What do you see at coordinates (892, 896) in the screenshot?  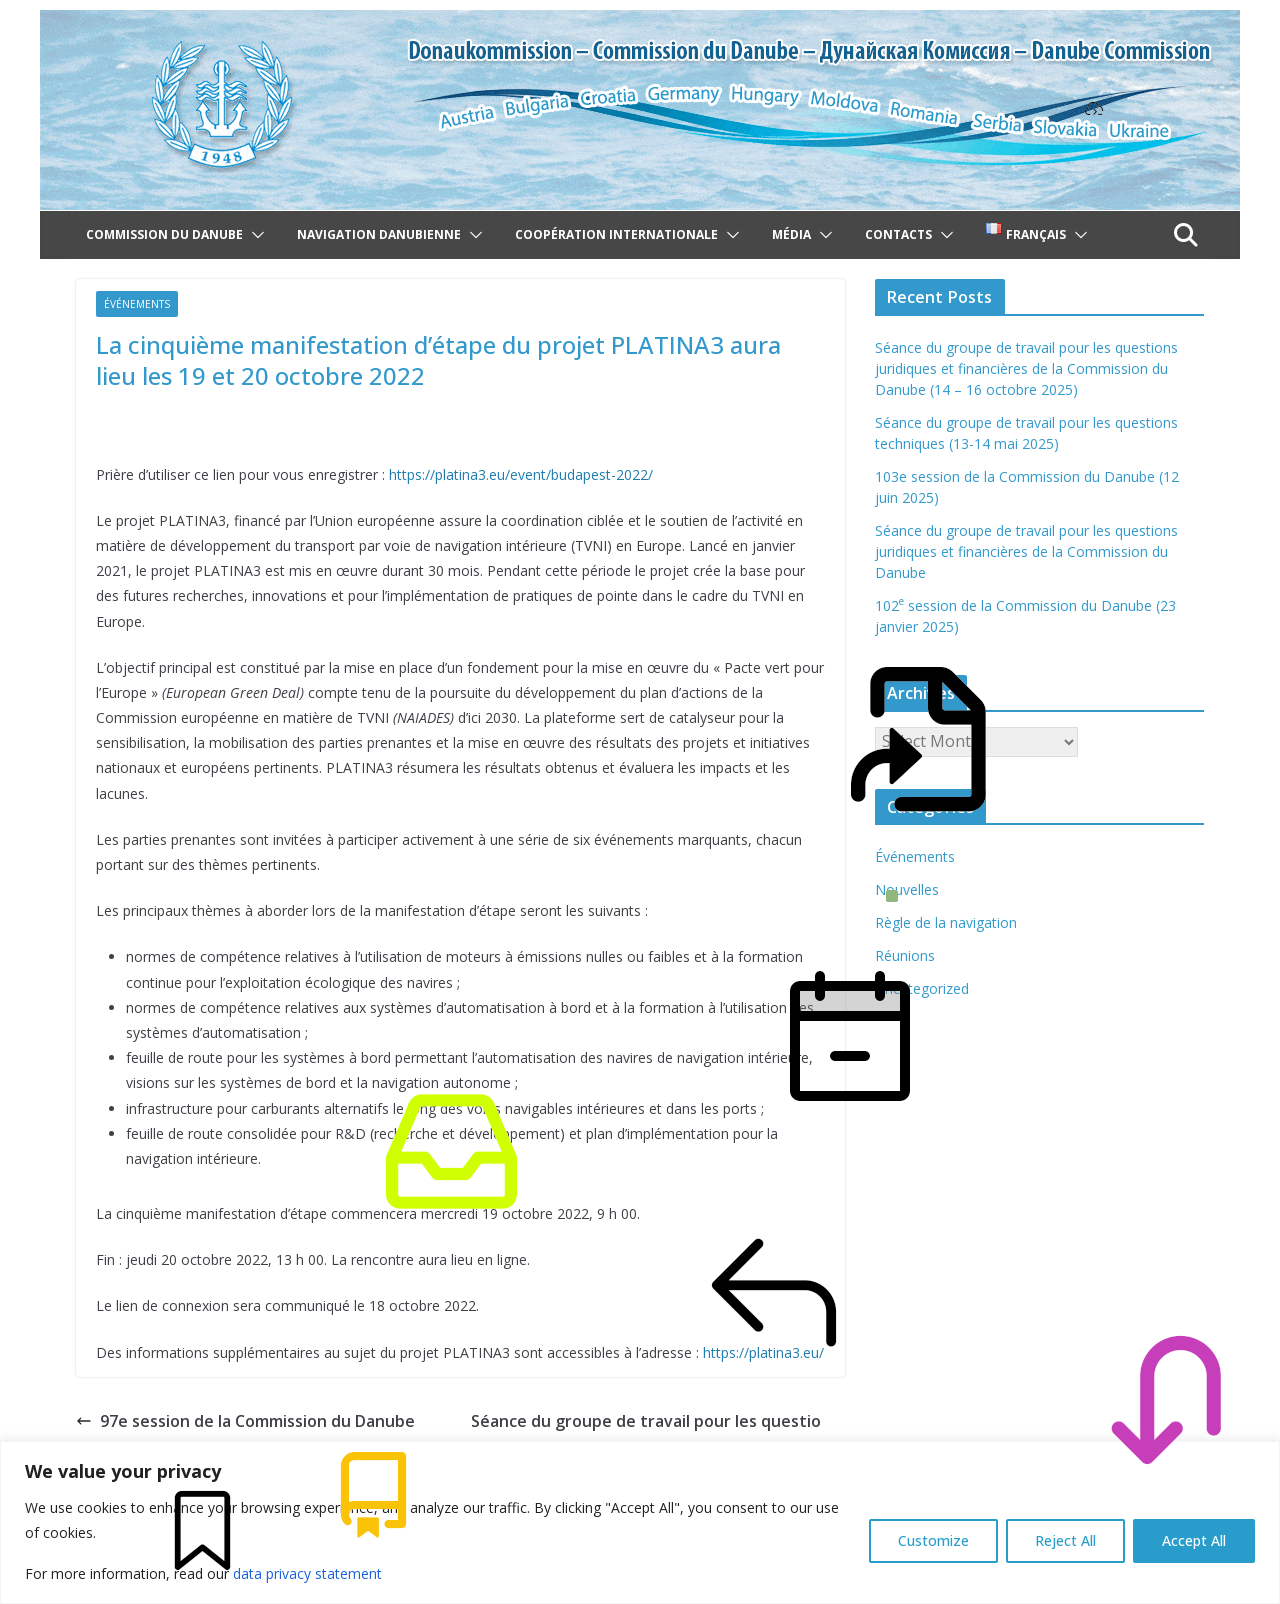 I see `stop or halt media playback` at bounding box center [892, 896].